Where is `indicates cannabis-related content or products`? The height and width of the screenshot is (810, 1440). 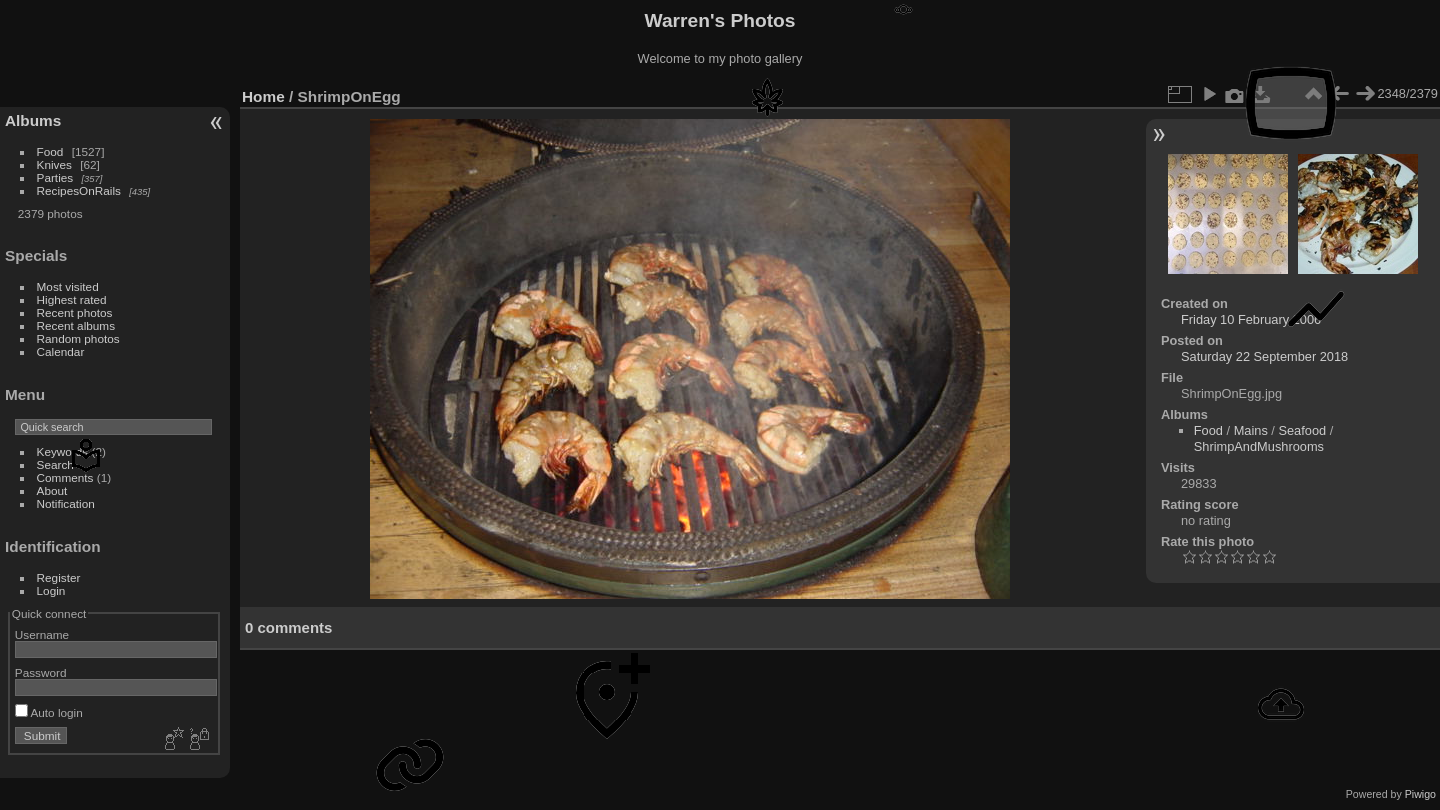 indicates cannabis-related content or products is located at coordinates (767, 97).